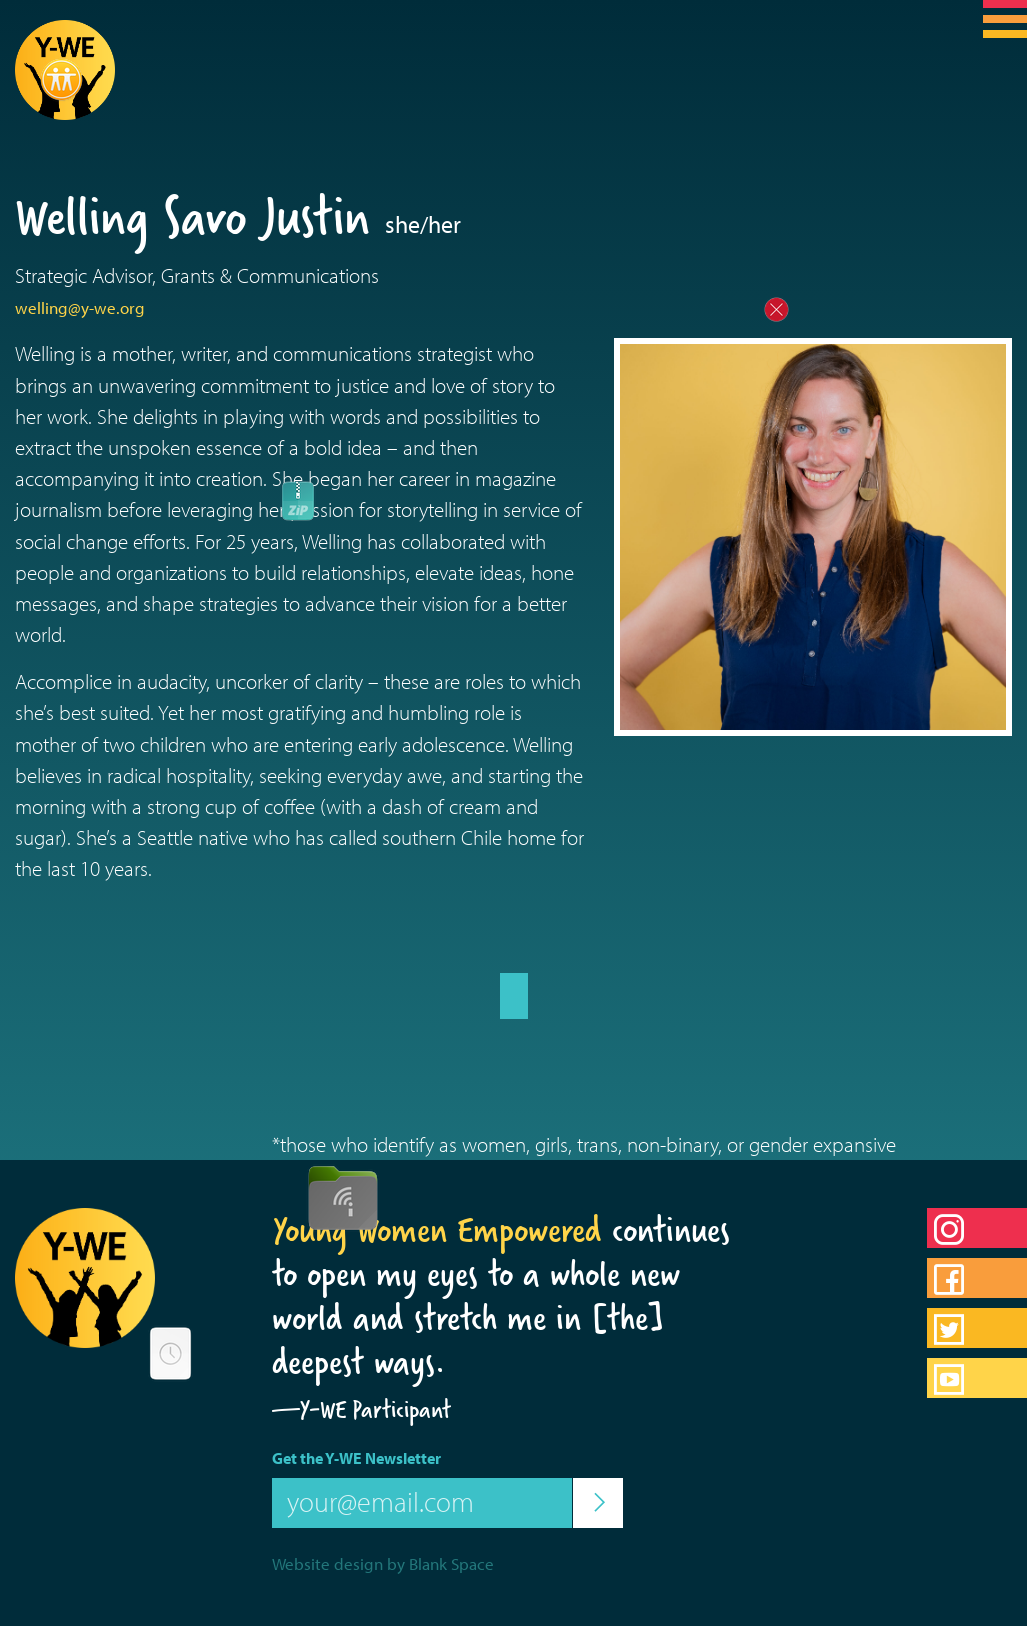 Image resolution: width=1027 pixels, height=1626 pixels. Describe the element at coordinates (170, 1353) in the screenshot. I see `image is currently loading` at that location.